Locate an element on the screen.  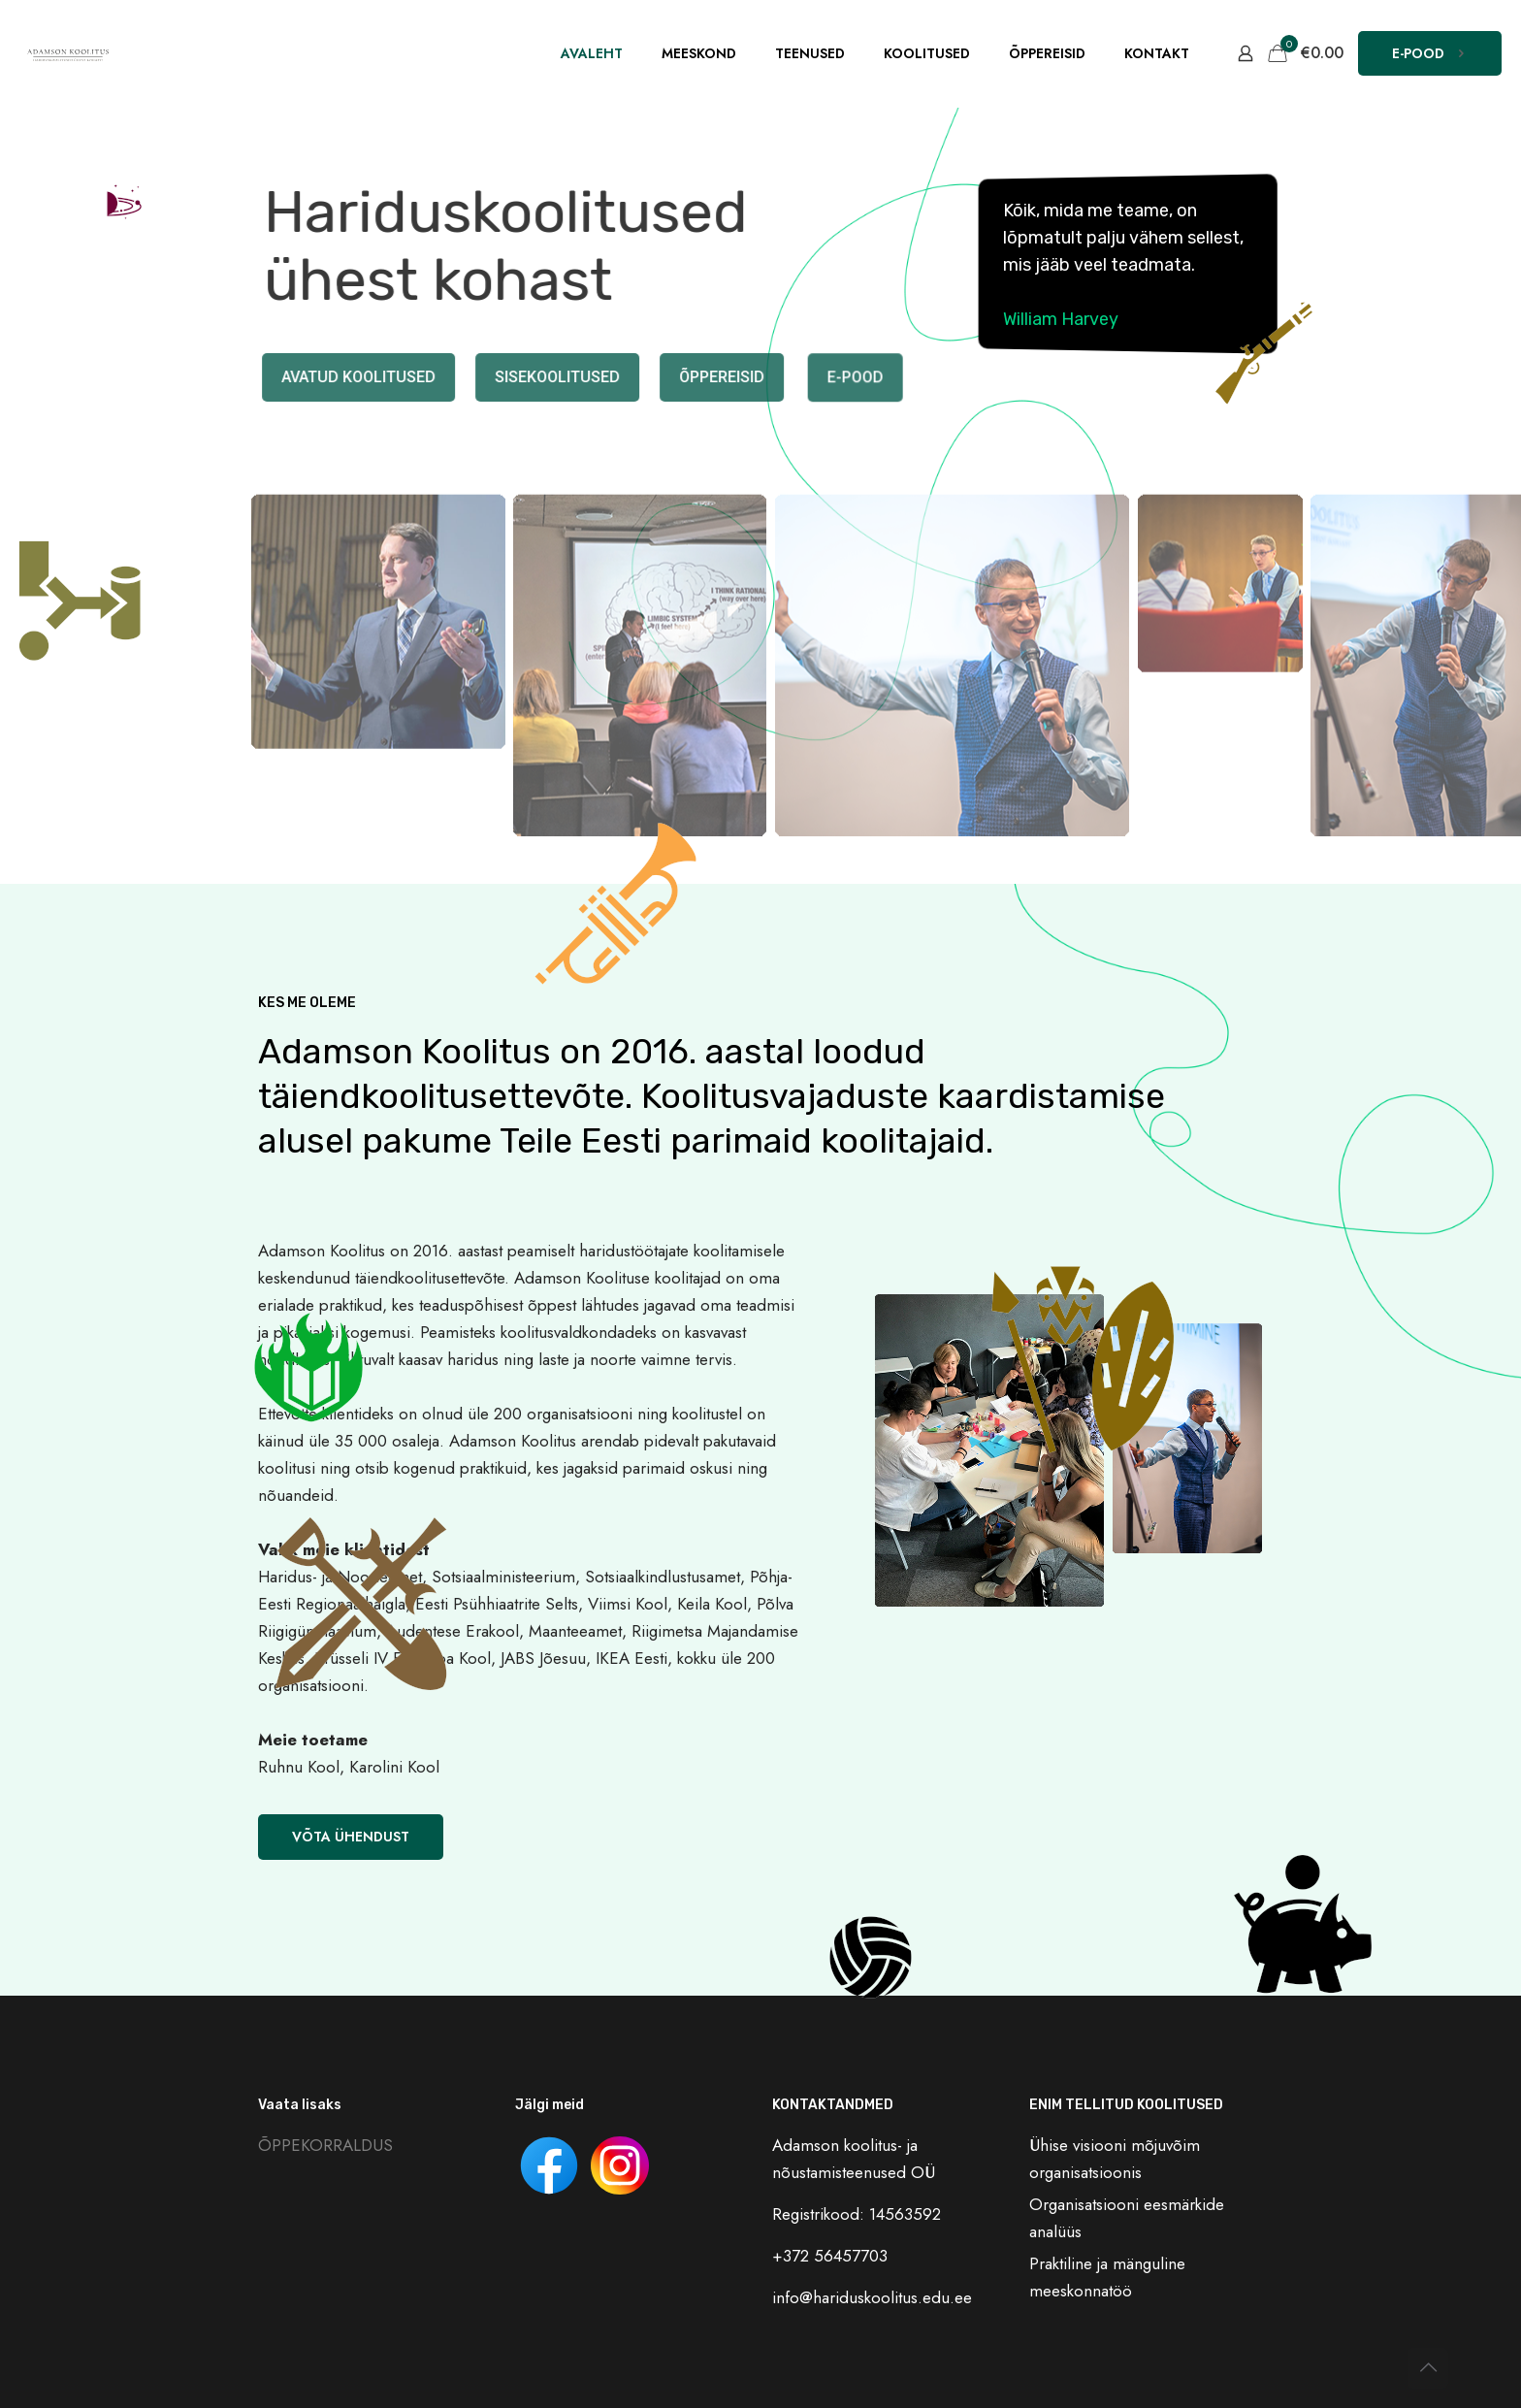
play sound or audio notification is located at coordinates (615, 903).